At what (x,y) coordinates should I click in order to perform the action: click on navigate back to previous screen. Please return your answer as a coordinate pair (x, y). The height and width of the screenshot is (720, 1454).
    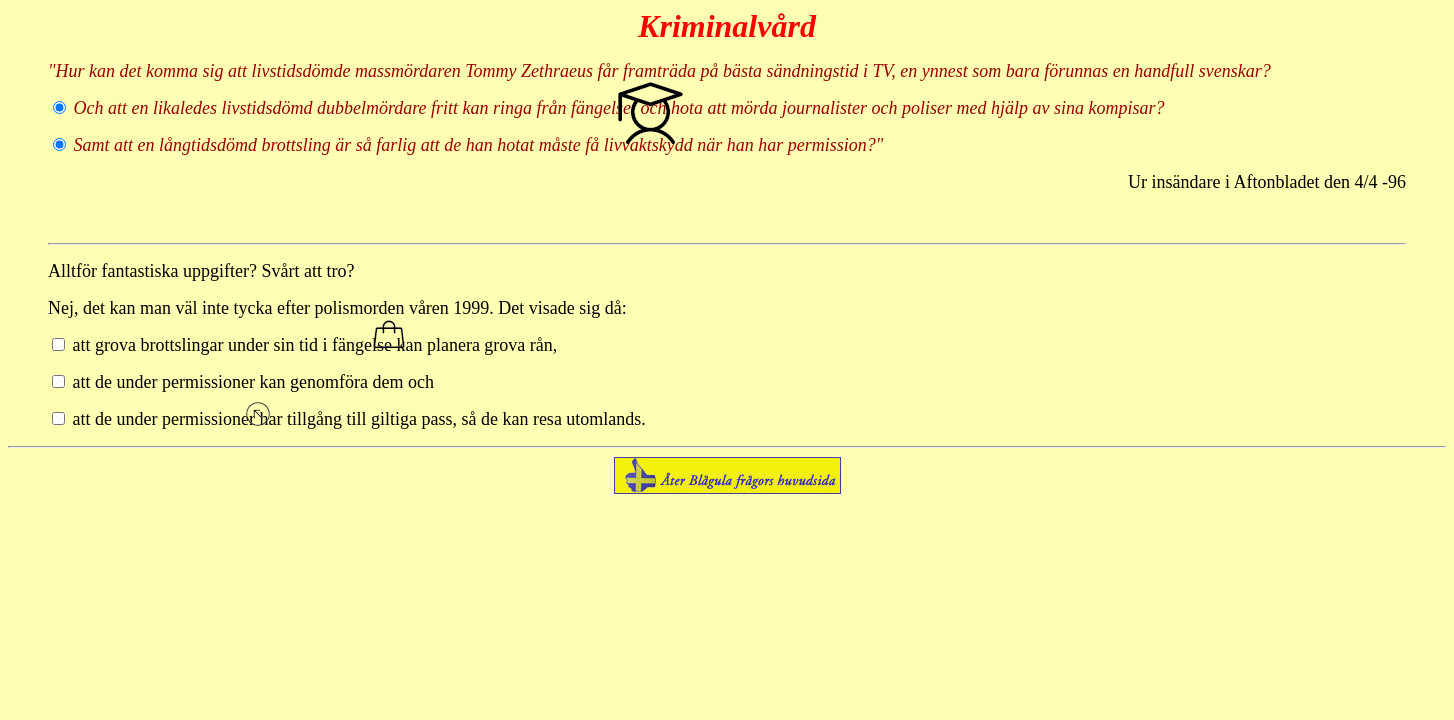
    Looking at the image, I should click on (258, 414).